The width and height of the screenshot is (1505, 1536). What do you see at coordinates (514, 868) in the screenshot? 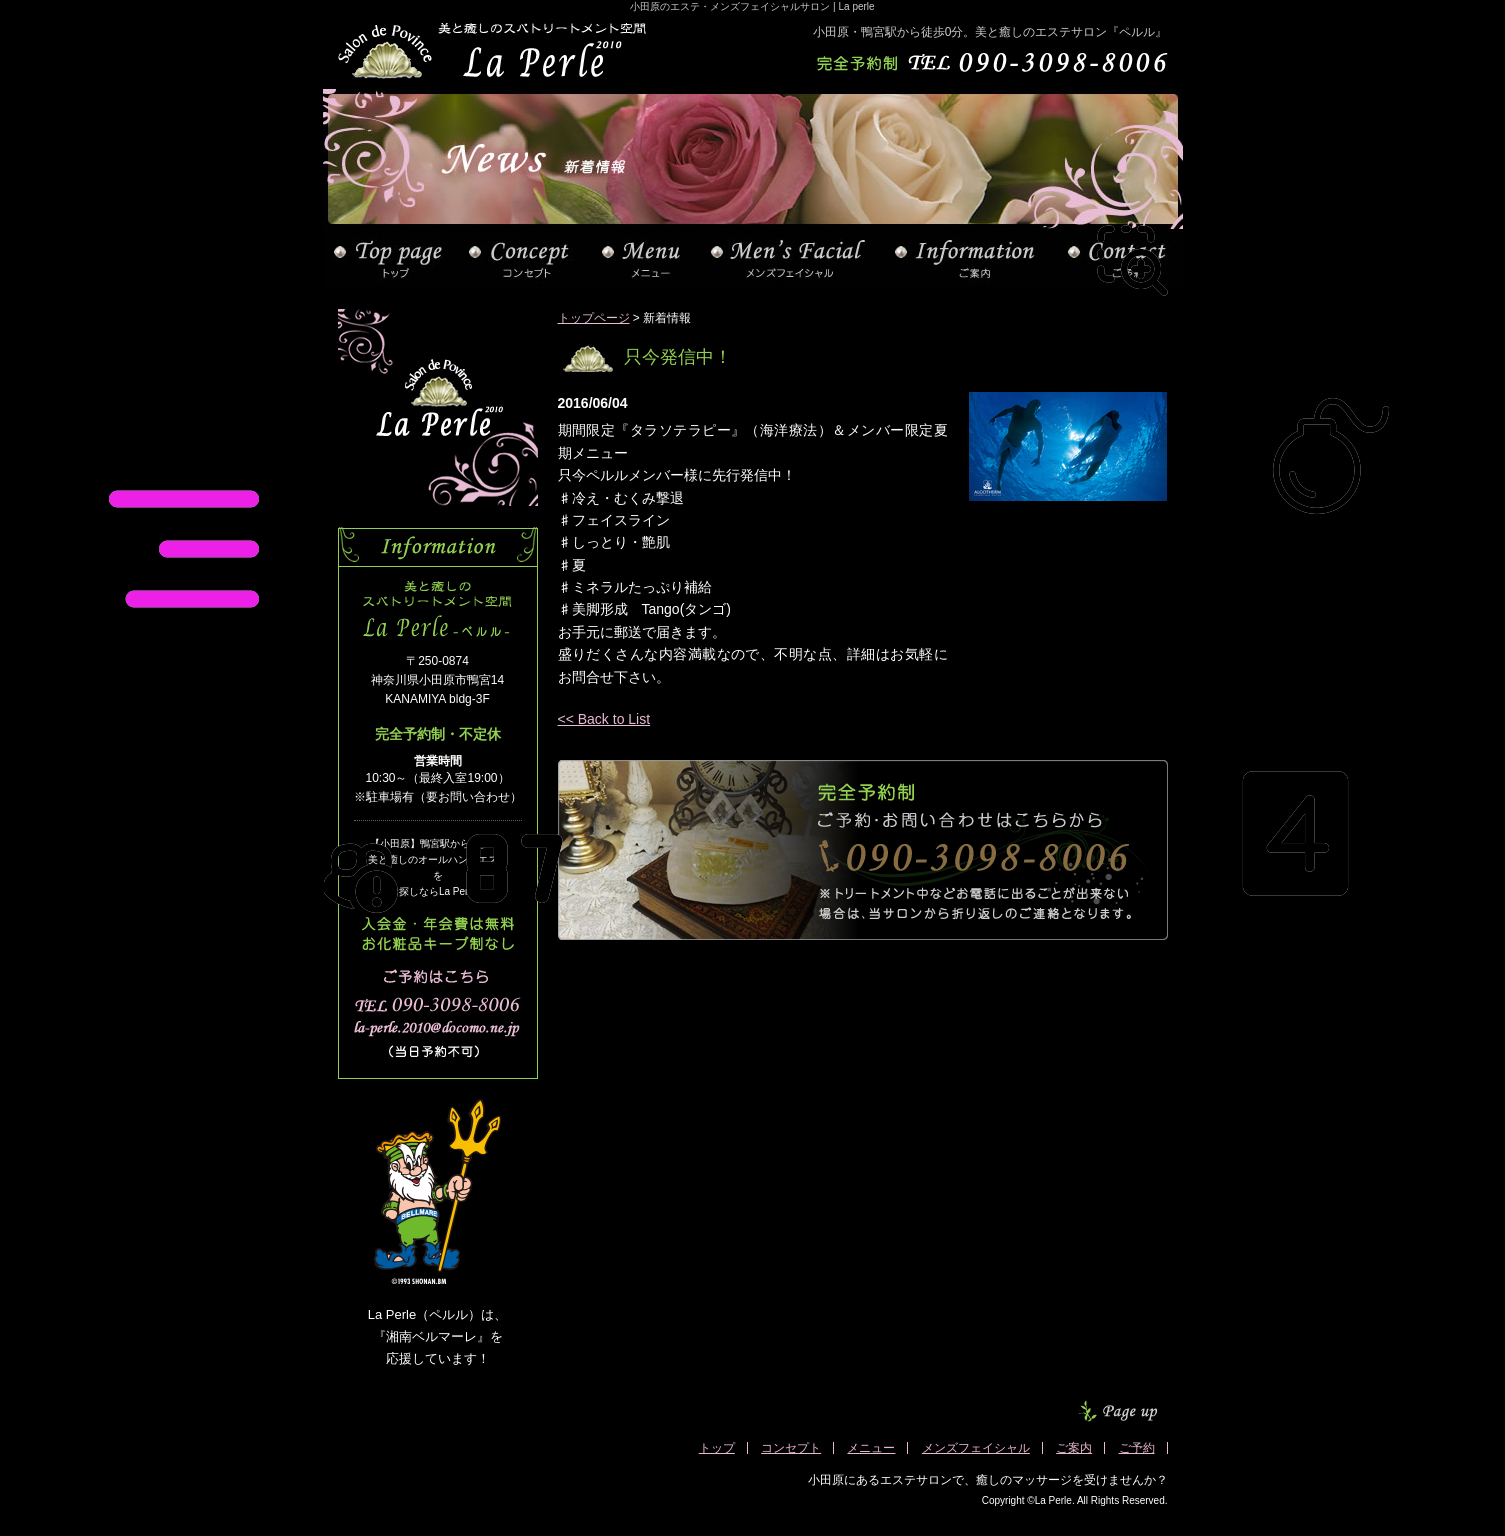
I see `displays the number 87 as a badge or count indicator` at bounding box center [514, 868].